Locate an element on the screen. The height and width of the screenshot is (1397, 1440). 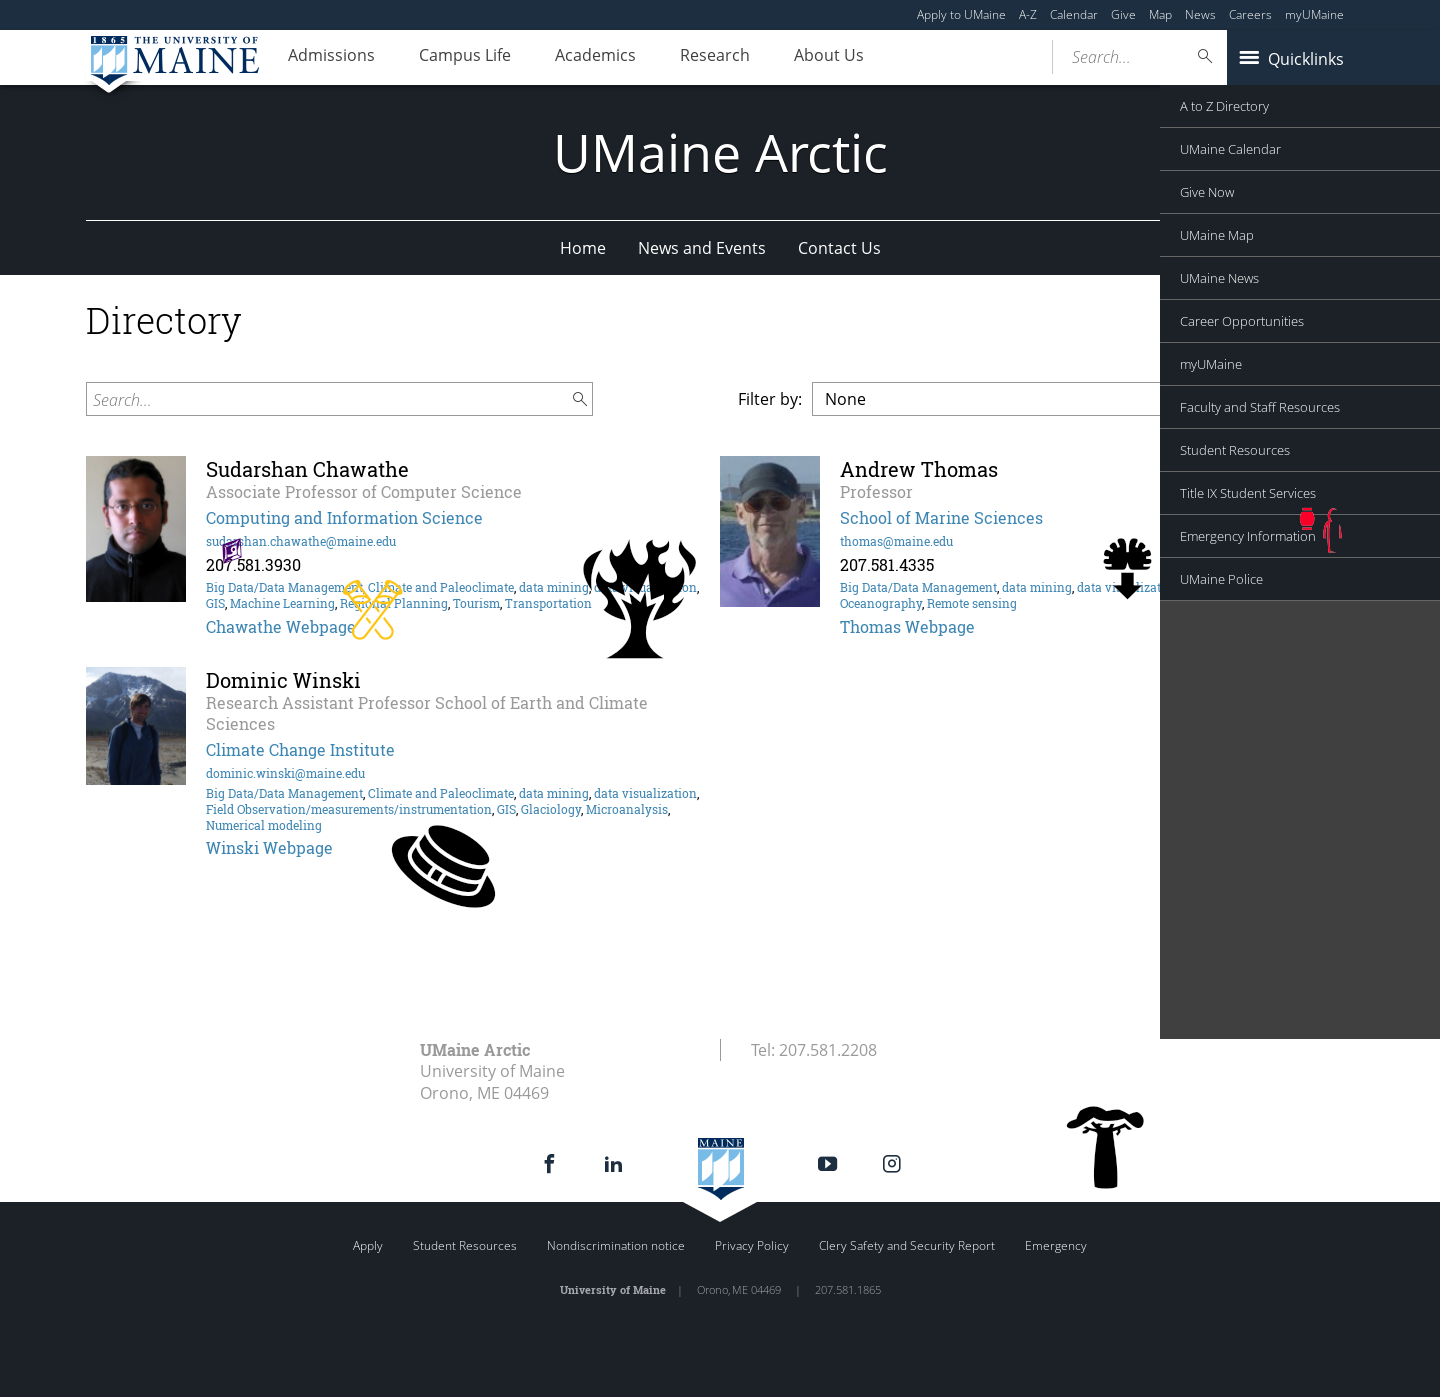
select a hat accessory for your character is located at coordinates (443, 866).